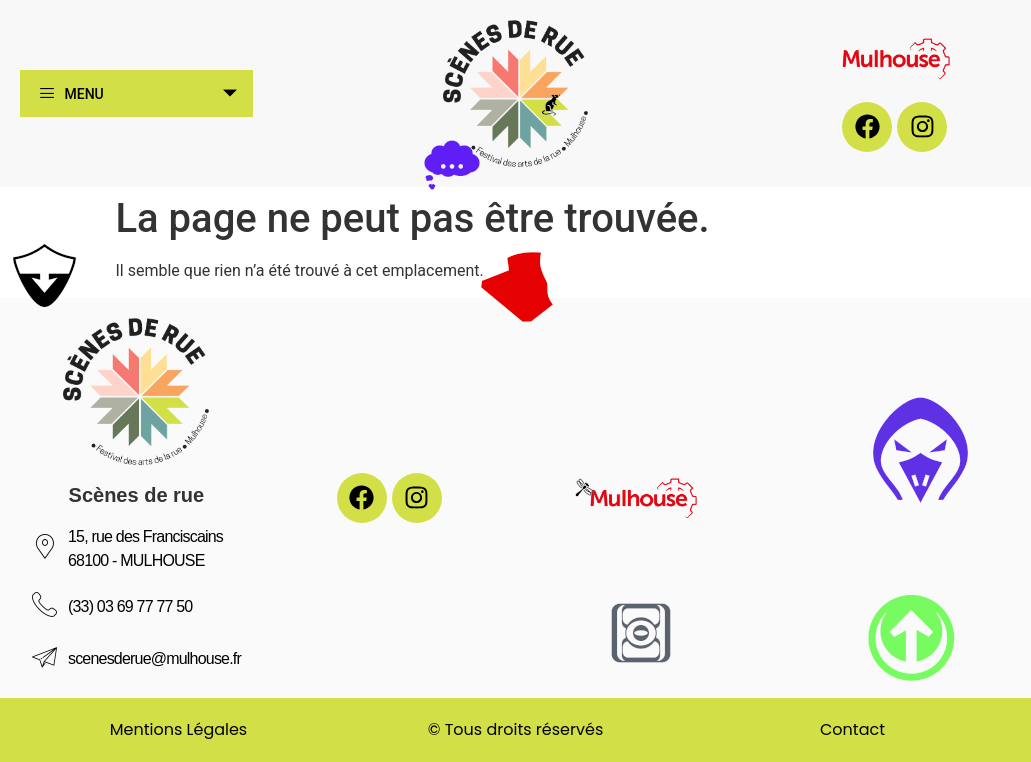 The image size is (1031, 762). Describe the element at coordinates (44, 275) in the screenshot. I see `indicates armor or defense has been reduced` at that location.